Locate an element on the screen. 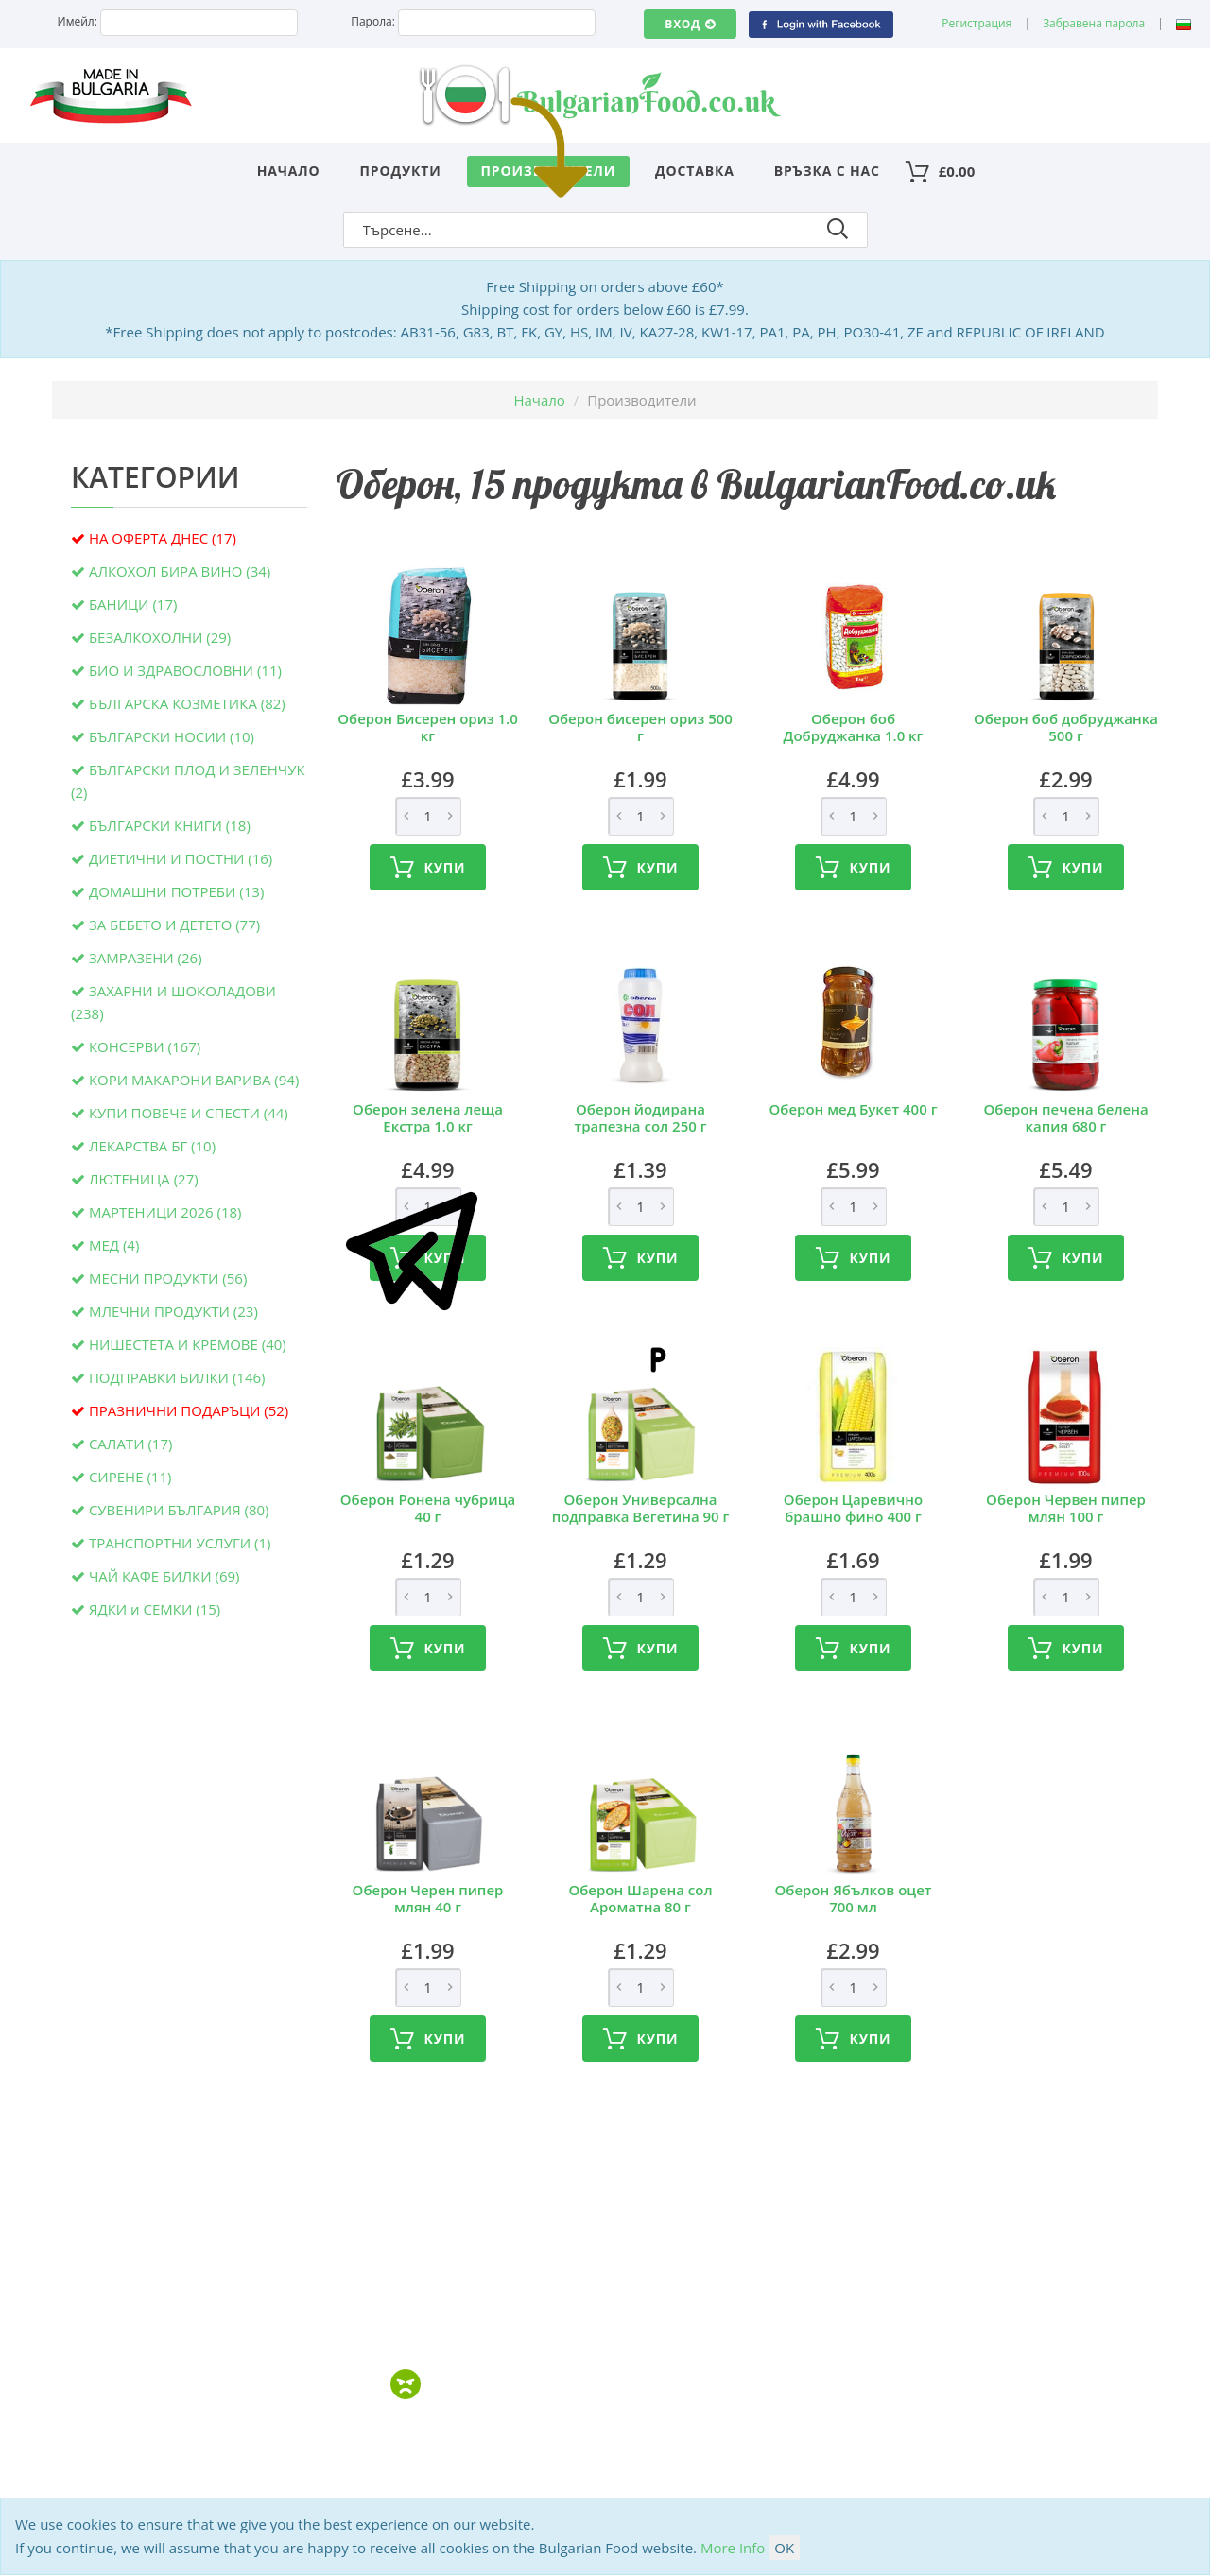  indicates parking availability or location is located at coordinates (658, 1359).